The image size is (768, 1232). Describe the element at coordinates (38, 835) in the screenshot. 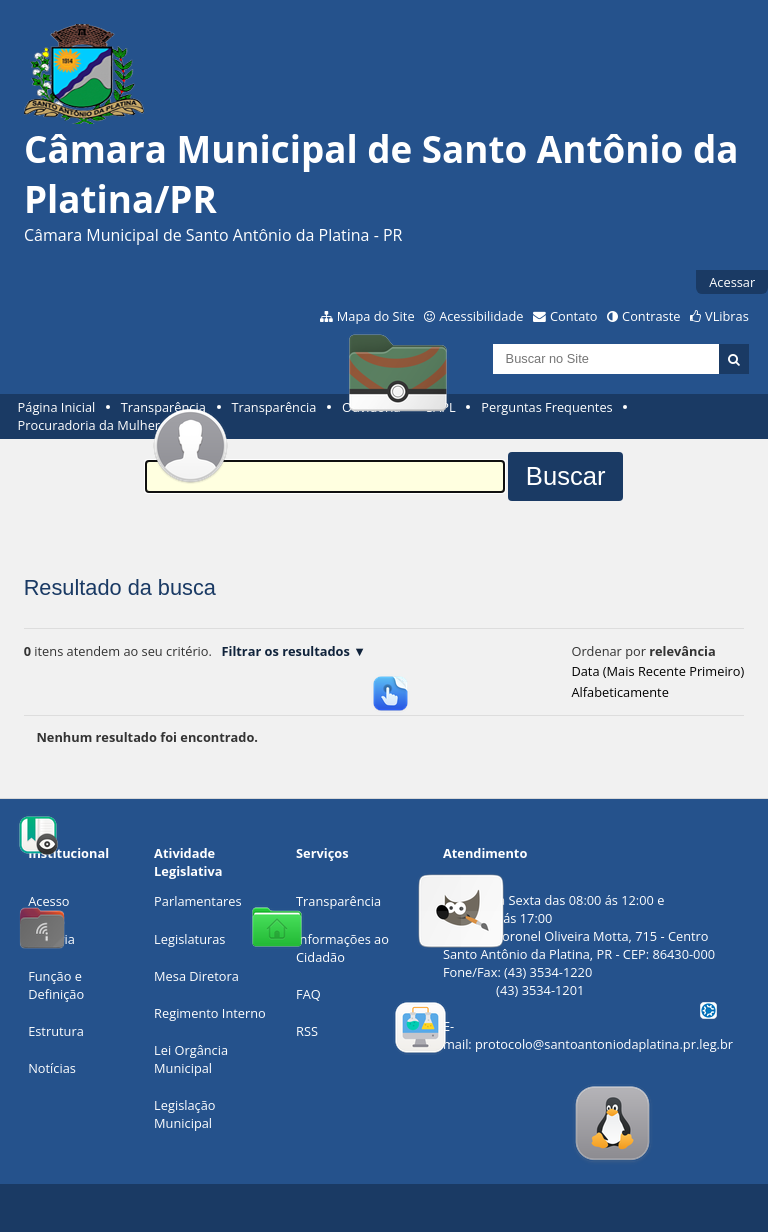

I see `open calibre e-book viewer` at that location.